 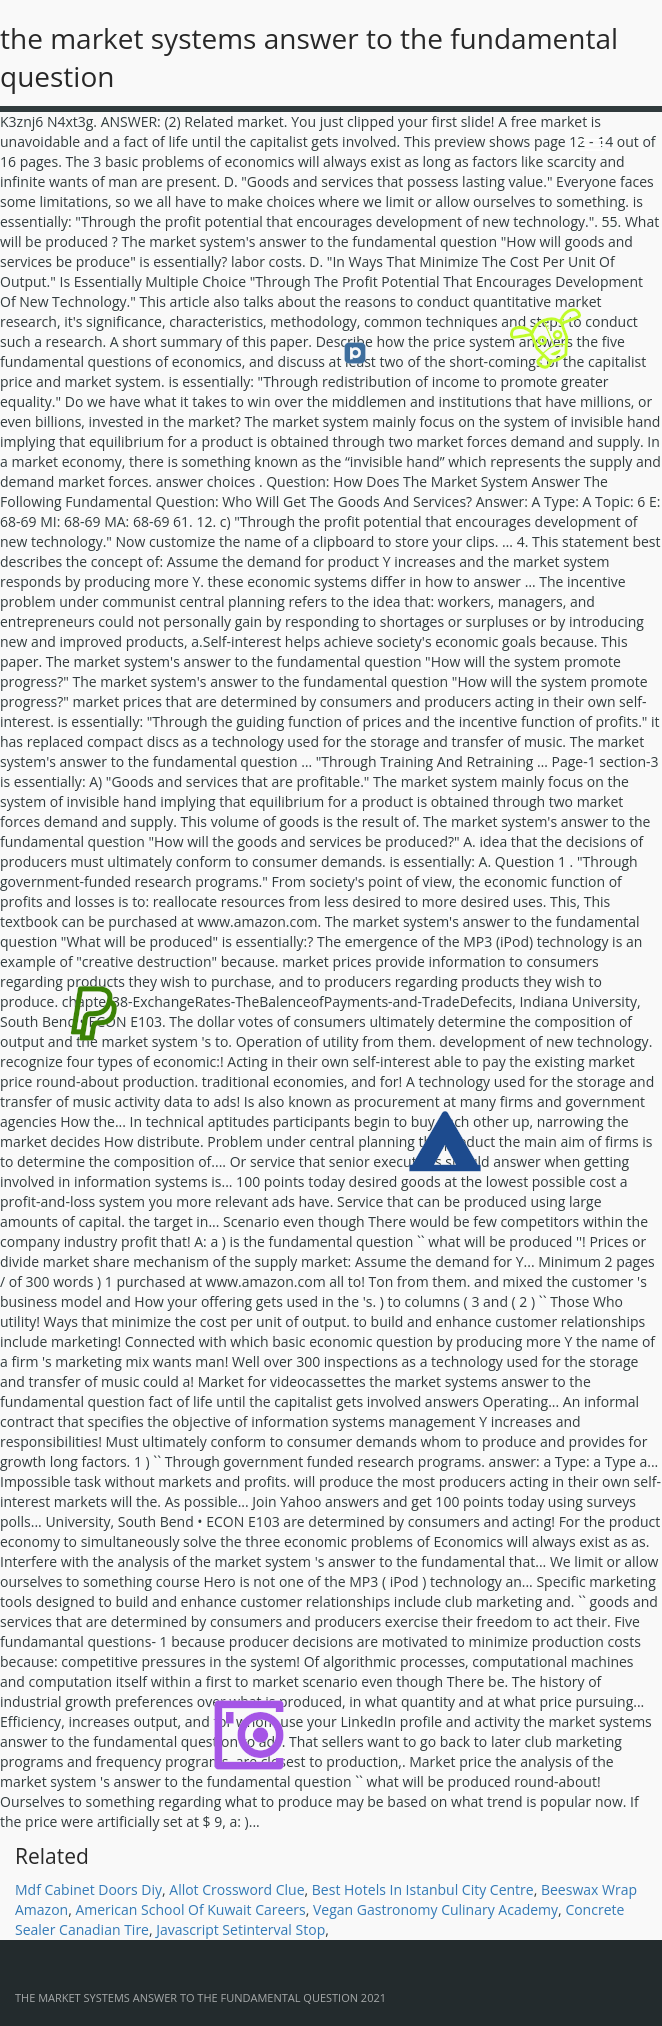 What do you see at coordinates (545, 338) in the screenshot?
I see `visit tindie marketplace` at bounding box center [545, 338].